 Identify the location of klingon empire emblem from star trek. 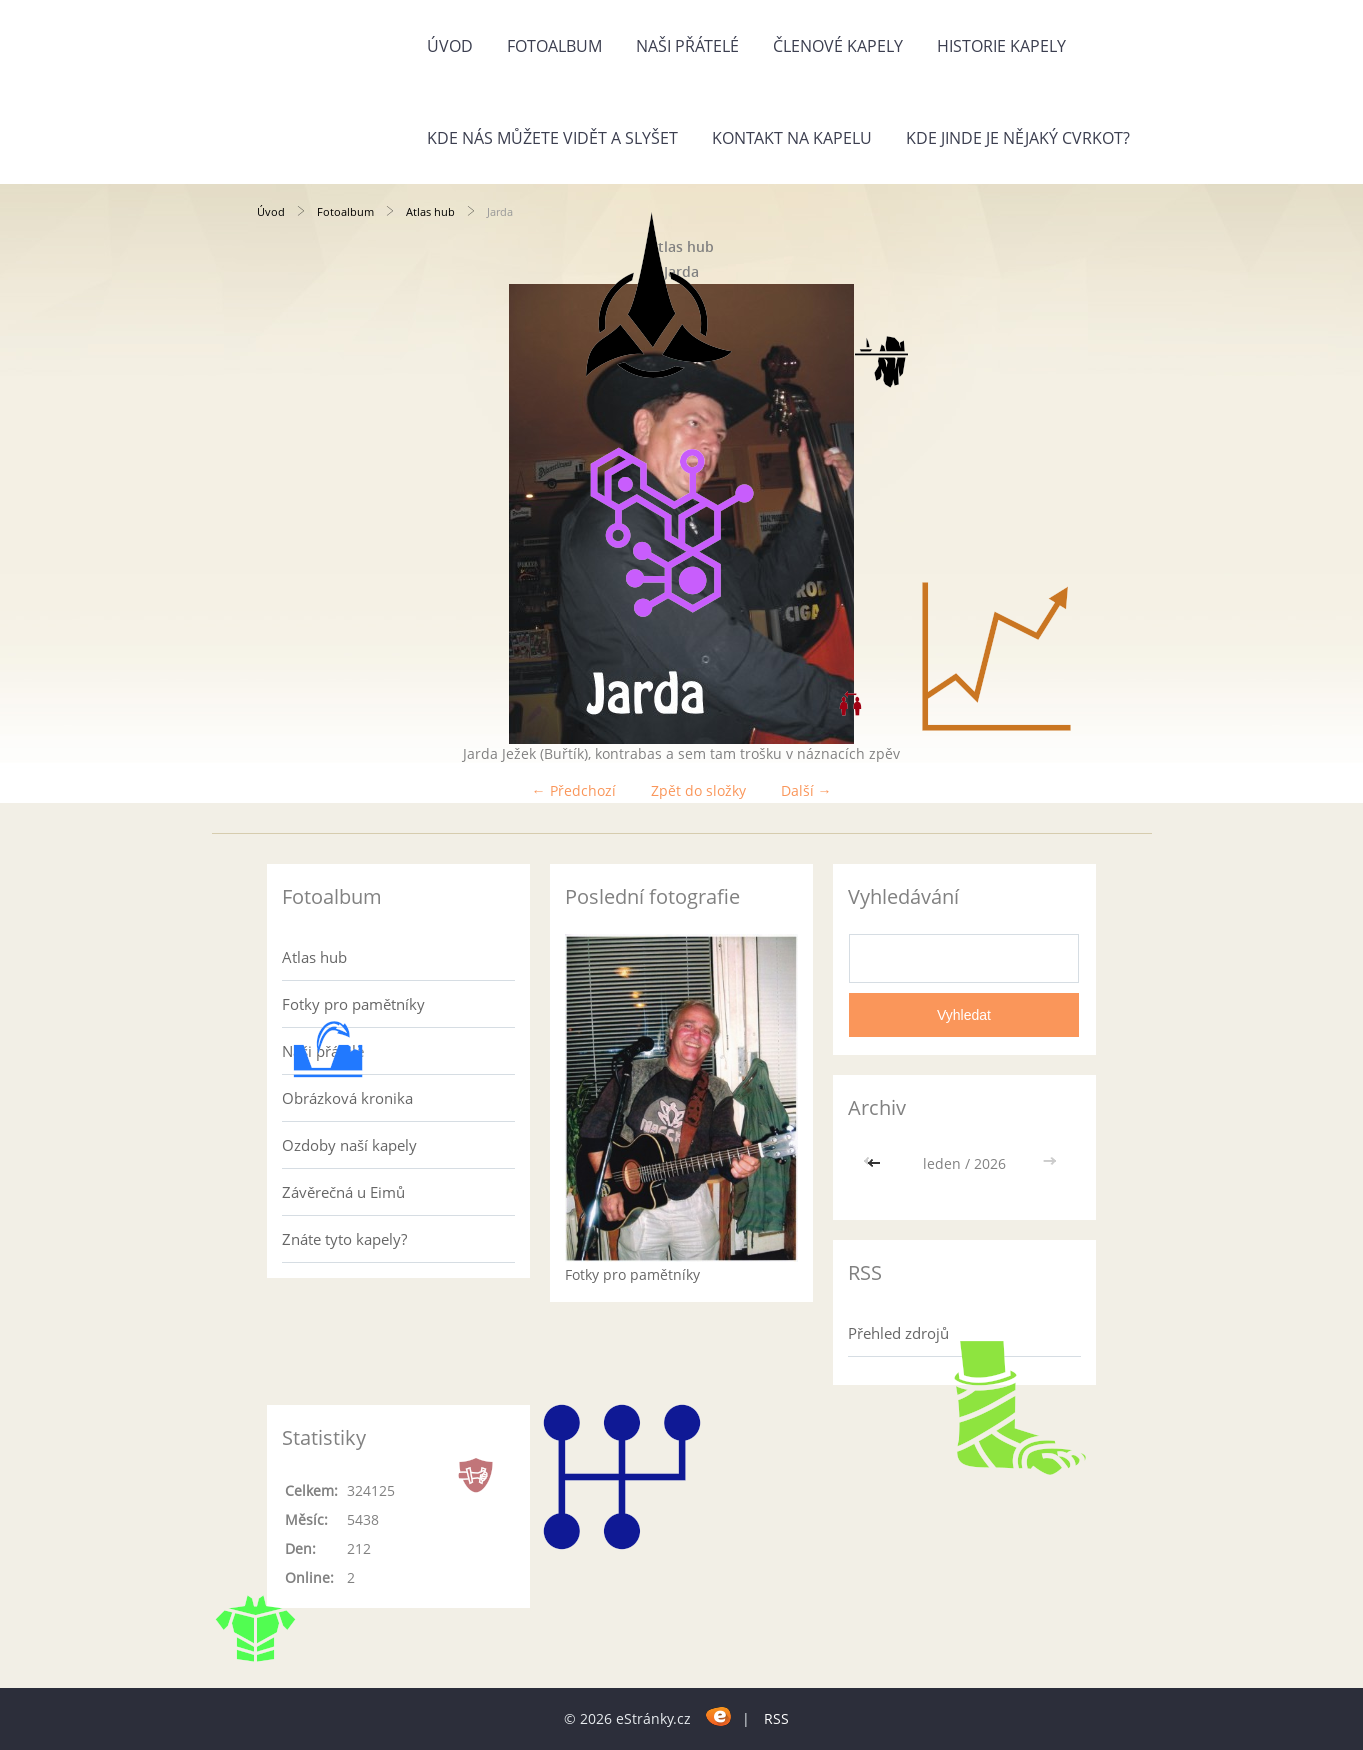
(659, 295).